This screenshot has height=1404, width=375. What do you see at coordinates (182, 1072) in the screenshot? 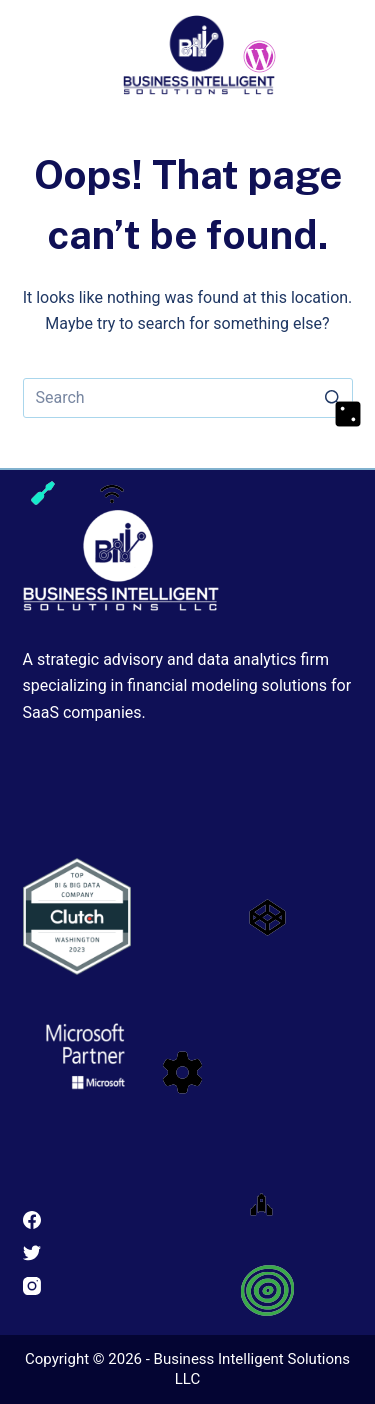
I see `access settings or preferences` at bounding box center [182, 1072].